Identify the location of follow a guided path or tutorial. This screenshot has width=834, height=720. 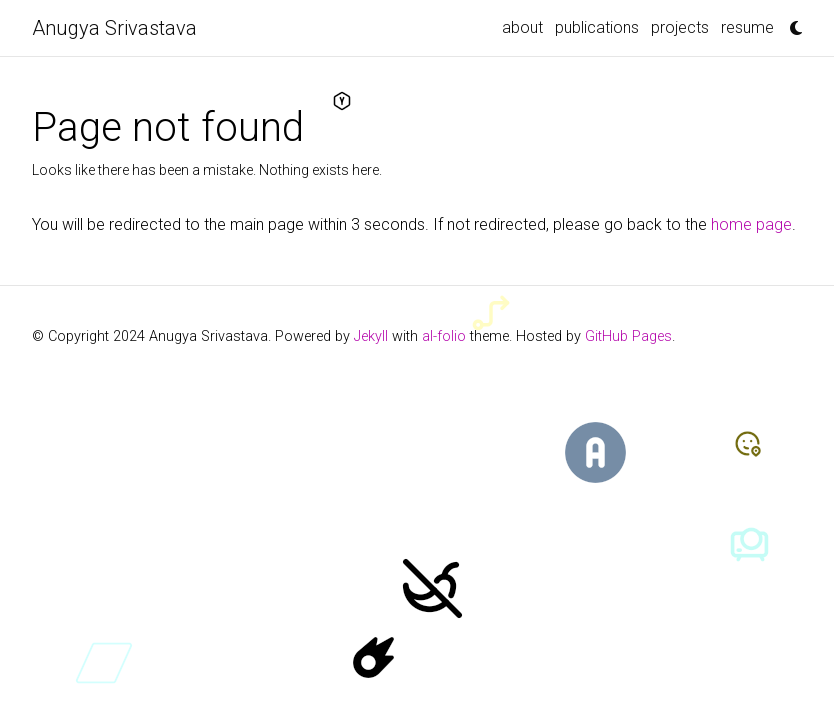
(491, 312).